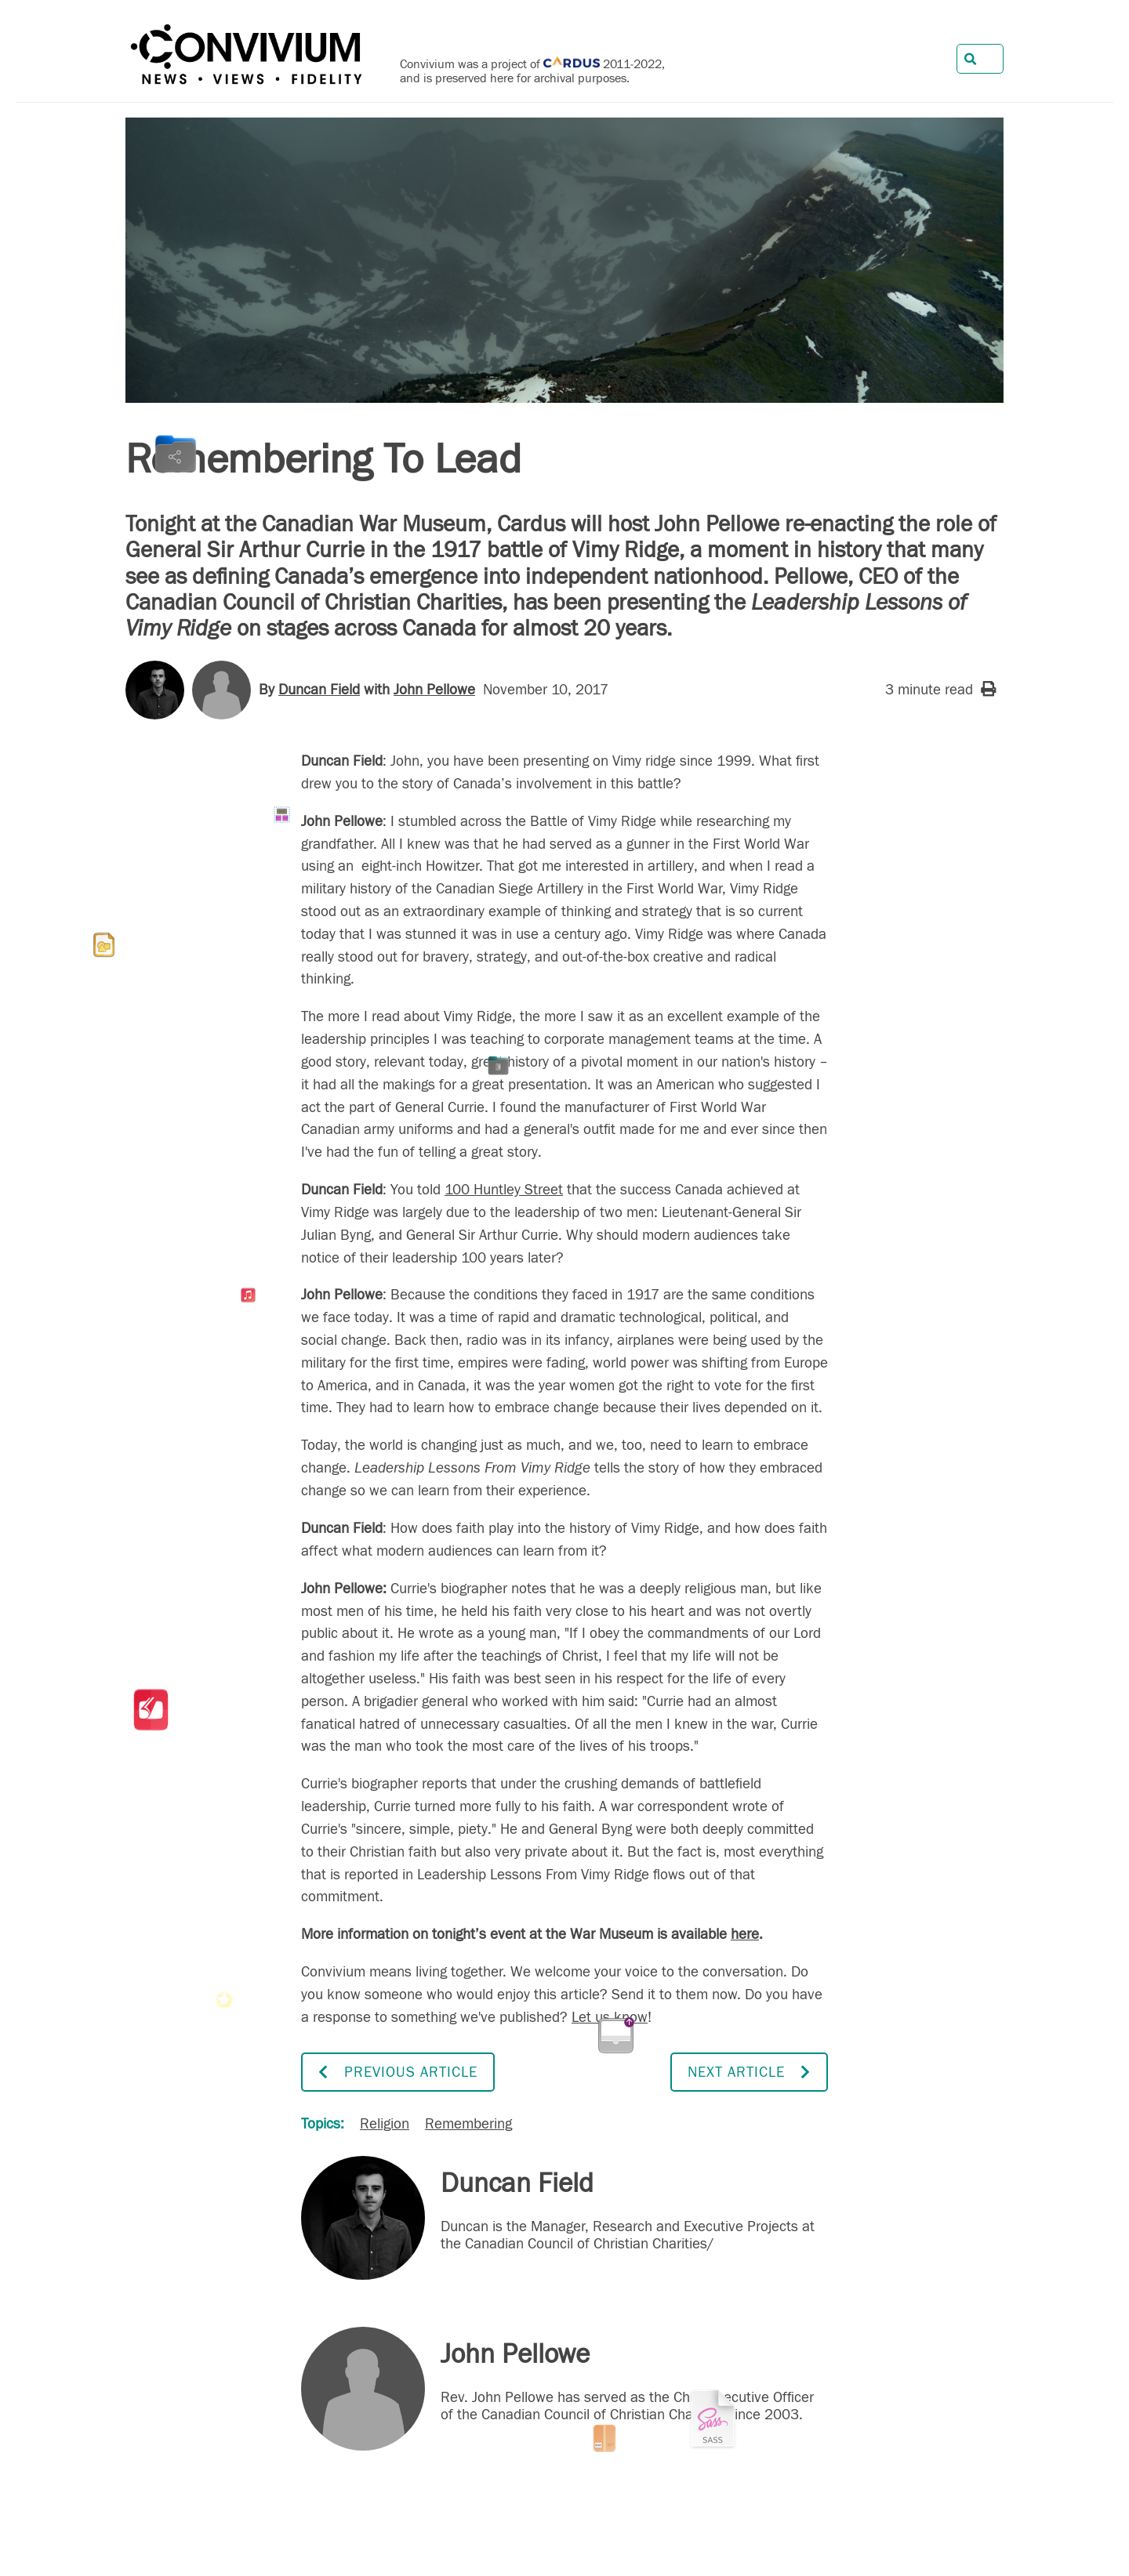 This screenshot has width=1129, height=2576. I want to click on sass stylesheet file, so click(713, 2419).